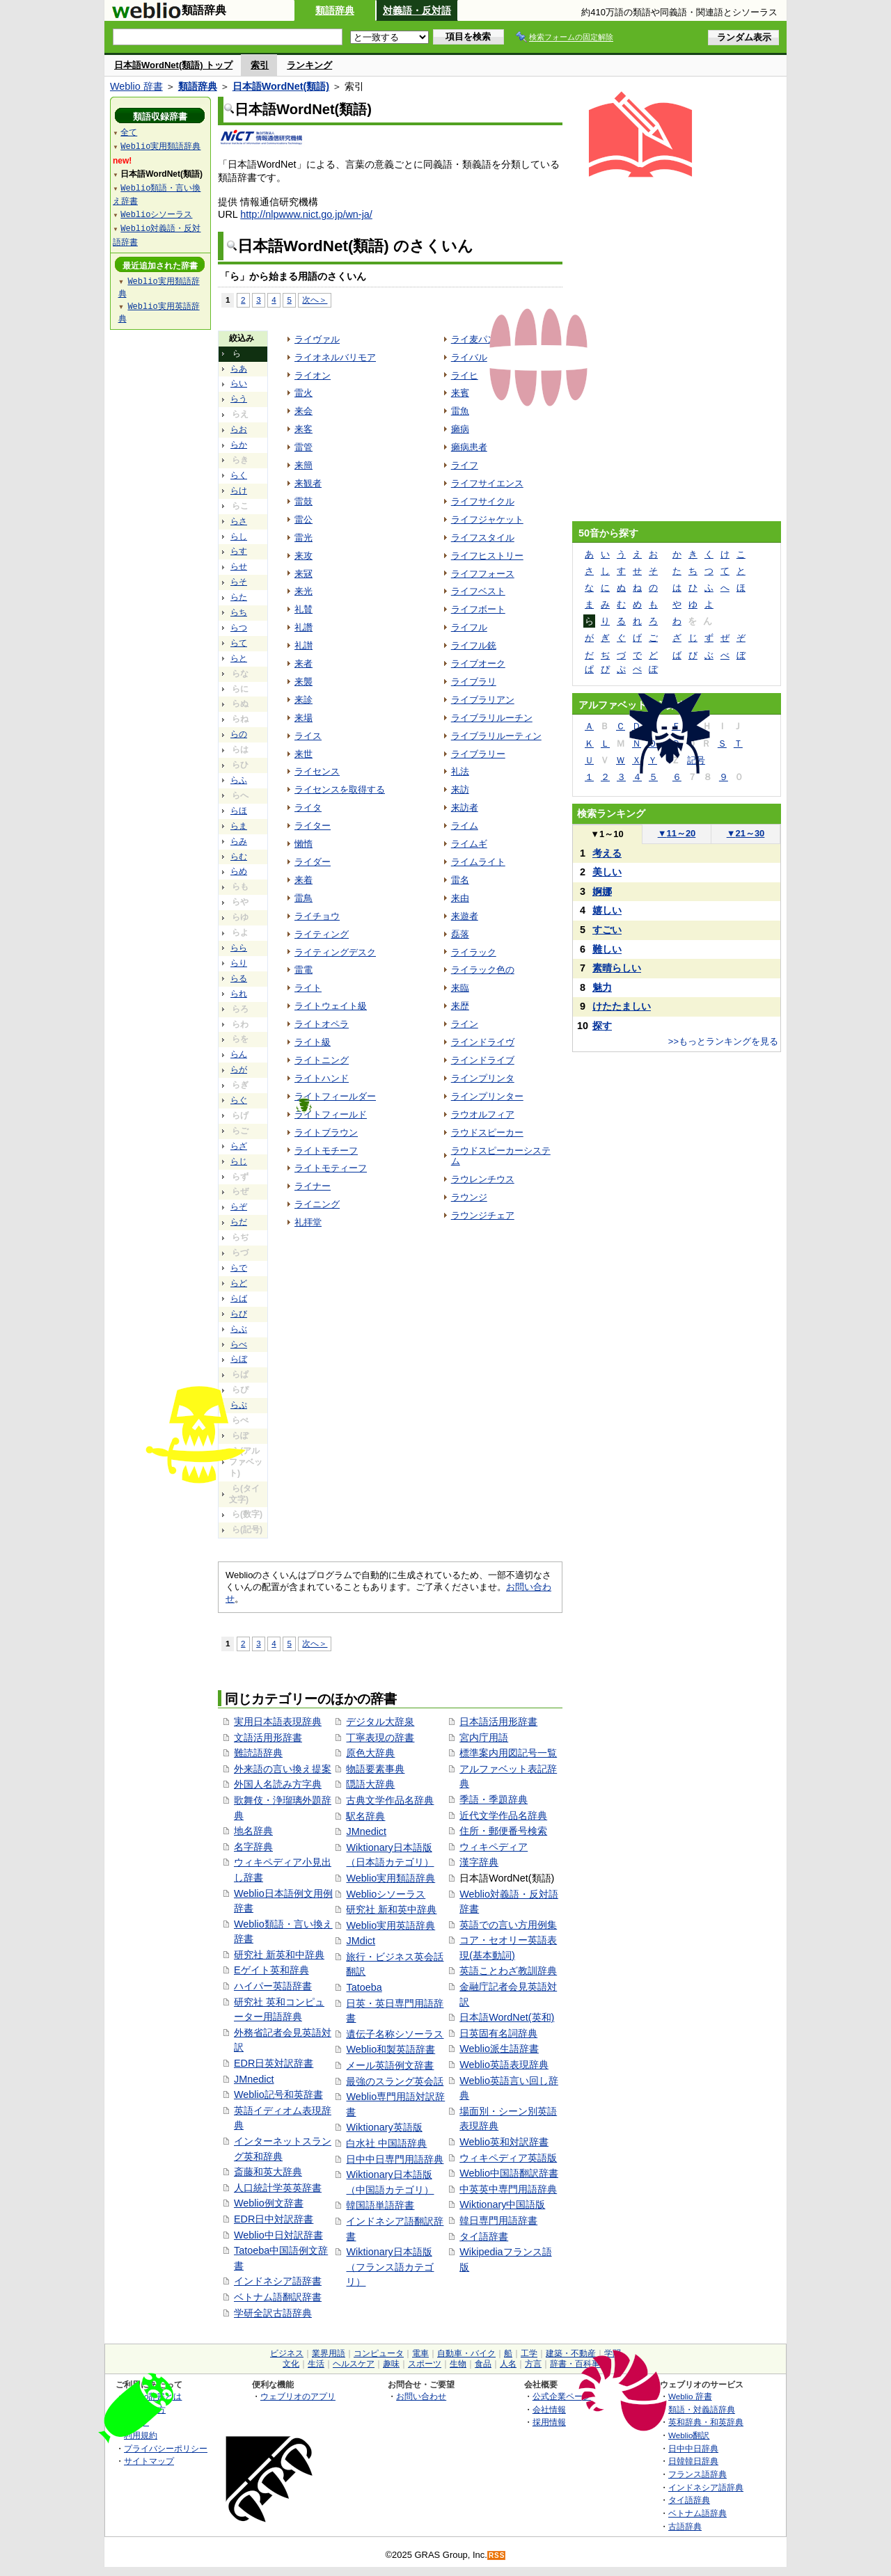 Image resolution: width=891 pixels, height=2576 pixels. I want to click on indicates a critical hit or bite attack ability, so click(196, 1436).